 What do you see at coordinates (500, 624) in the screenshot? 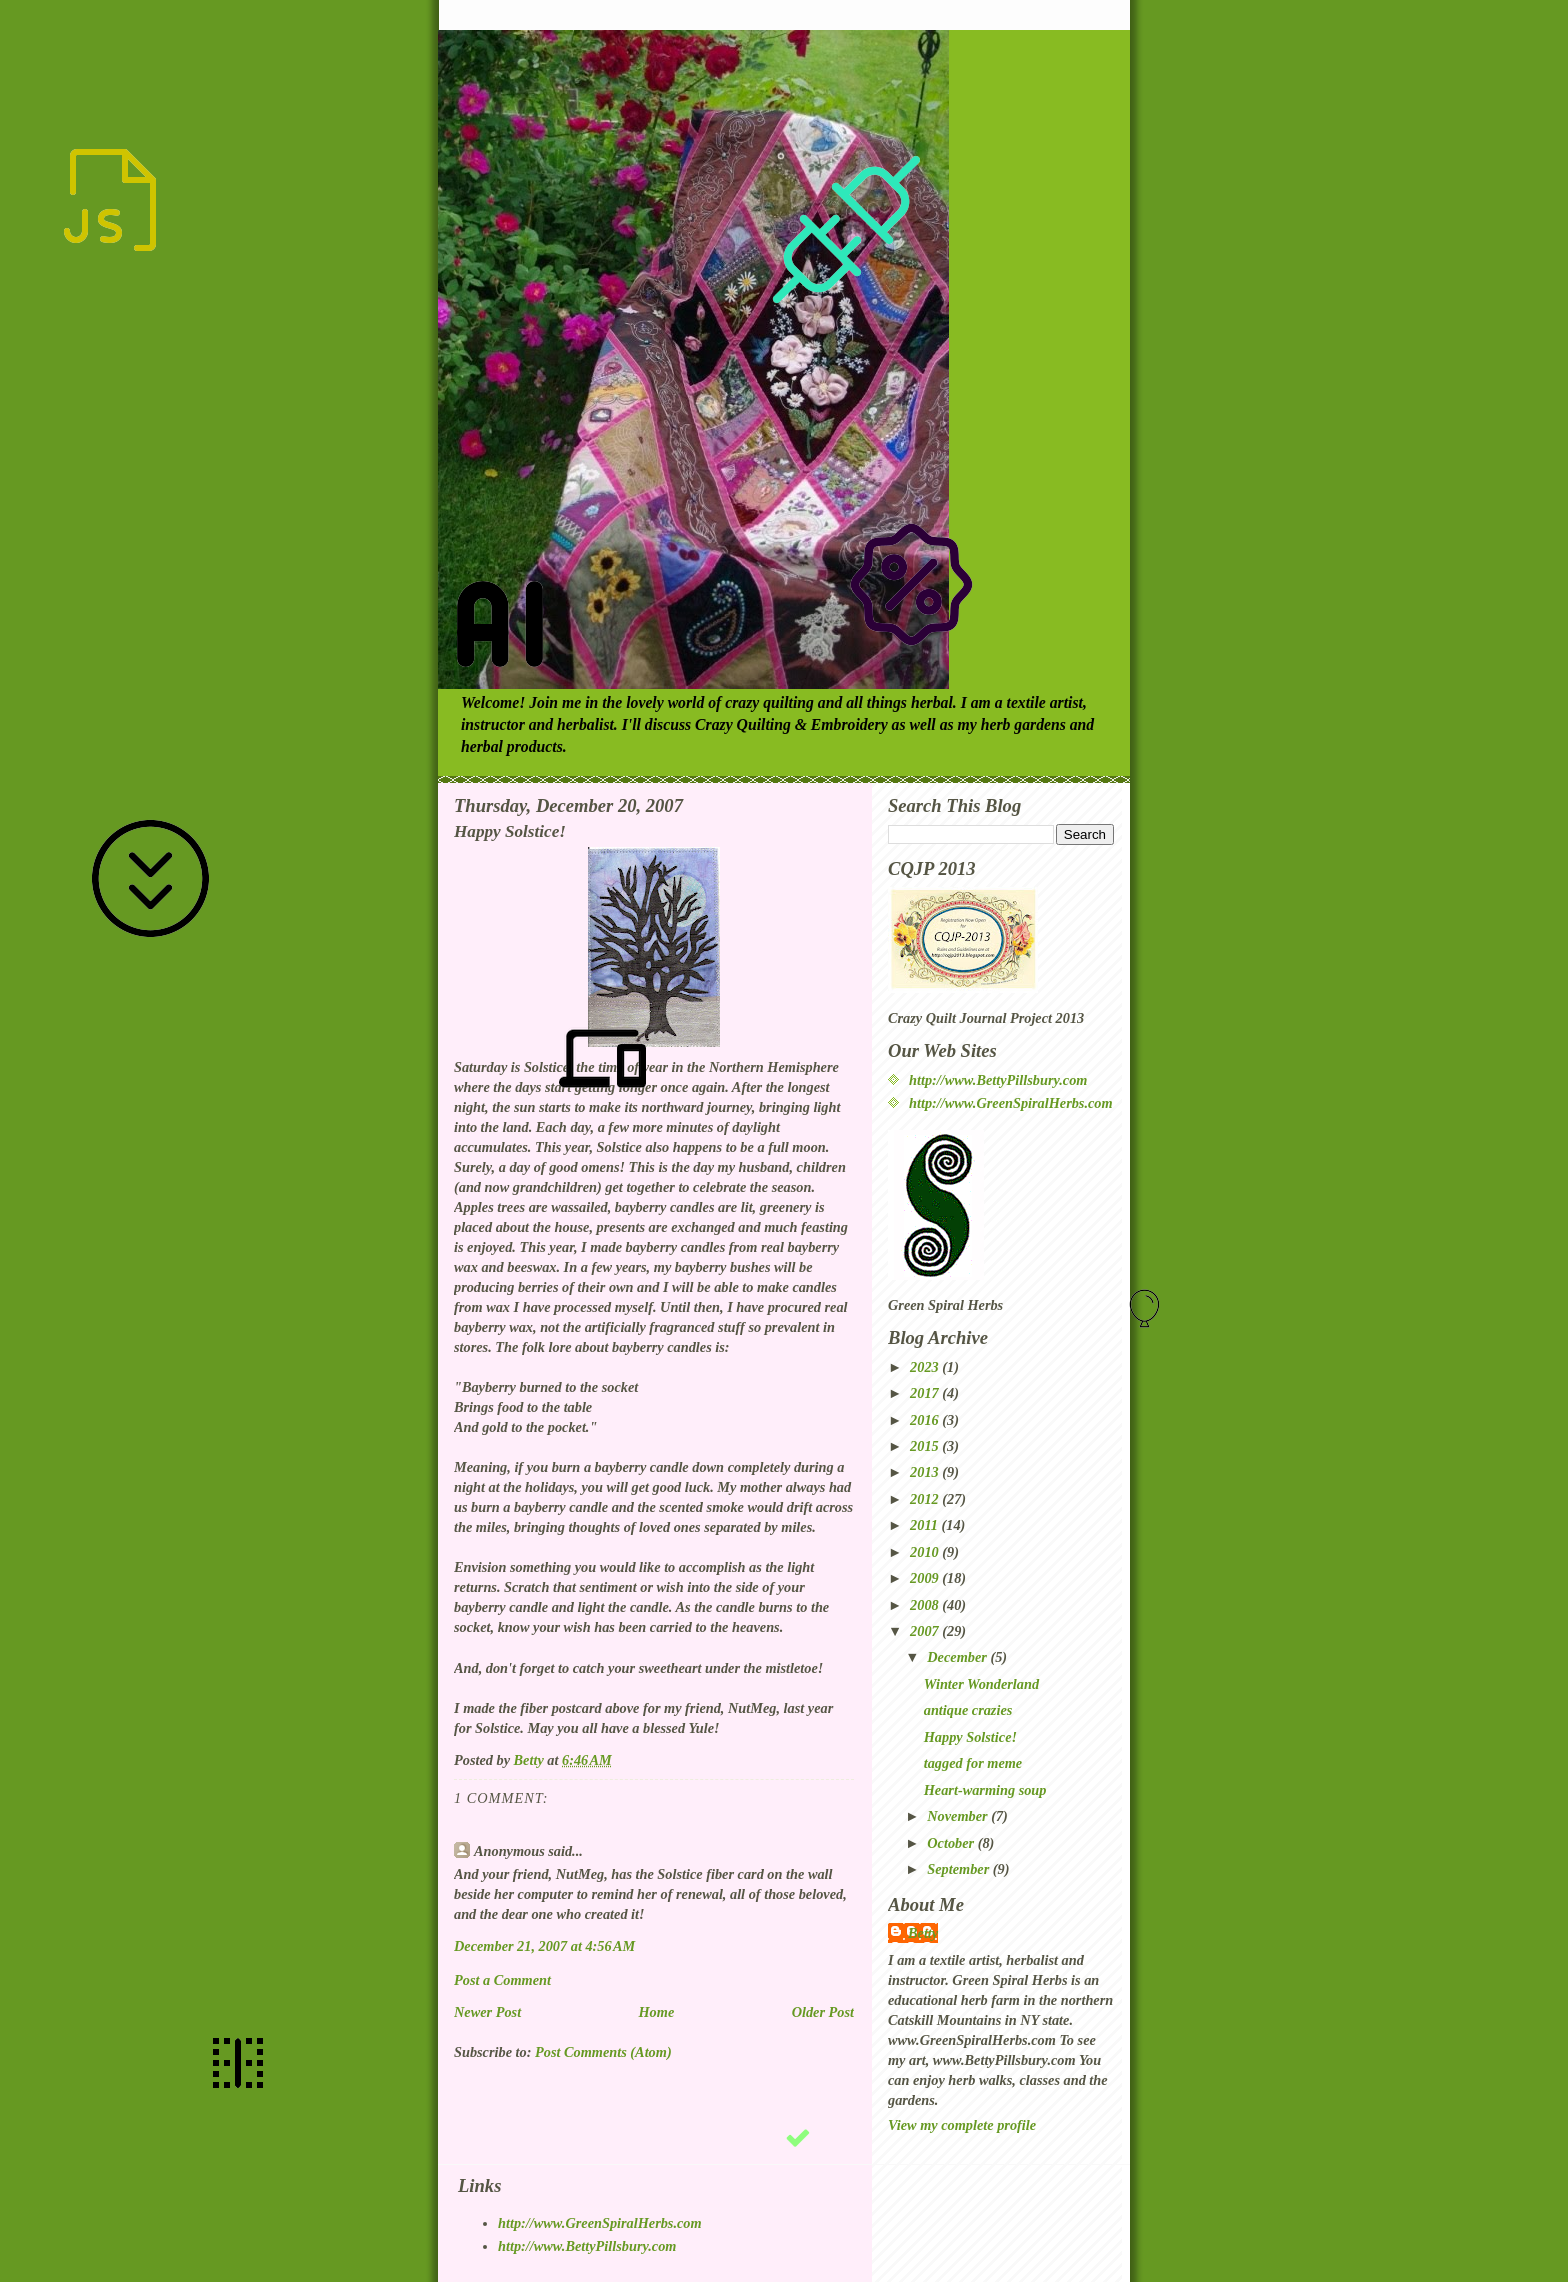
I see `access AI-powered features` at bounding box center [500, 624].